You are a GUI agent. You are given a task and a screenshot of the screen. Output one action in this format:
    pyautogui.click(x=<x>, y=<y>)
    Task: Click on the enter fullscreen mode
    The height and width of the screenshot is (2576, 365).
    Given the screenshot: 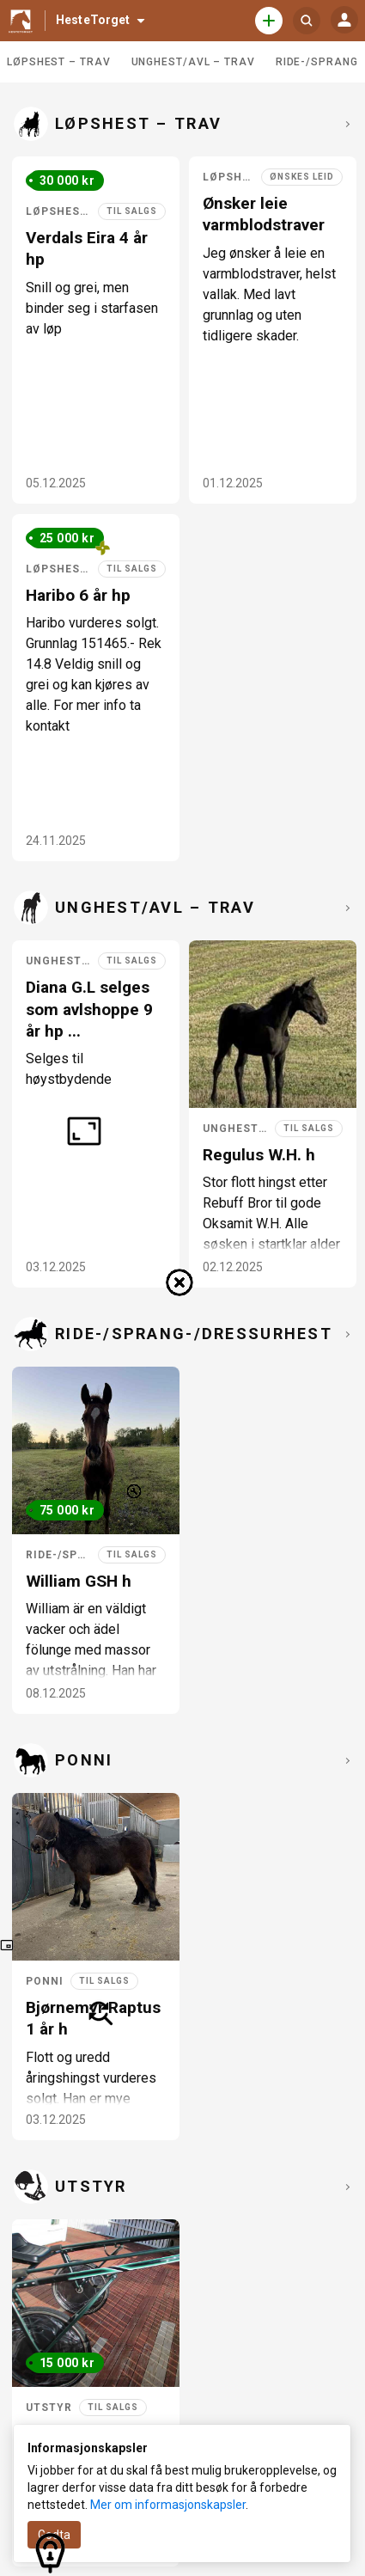 What is the action you would take?
    pyautogui.click(x=84, y=1131)
    